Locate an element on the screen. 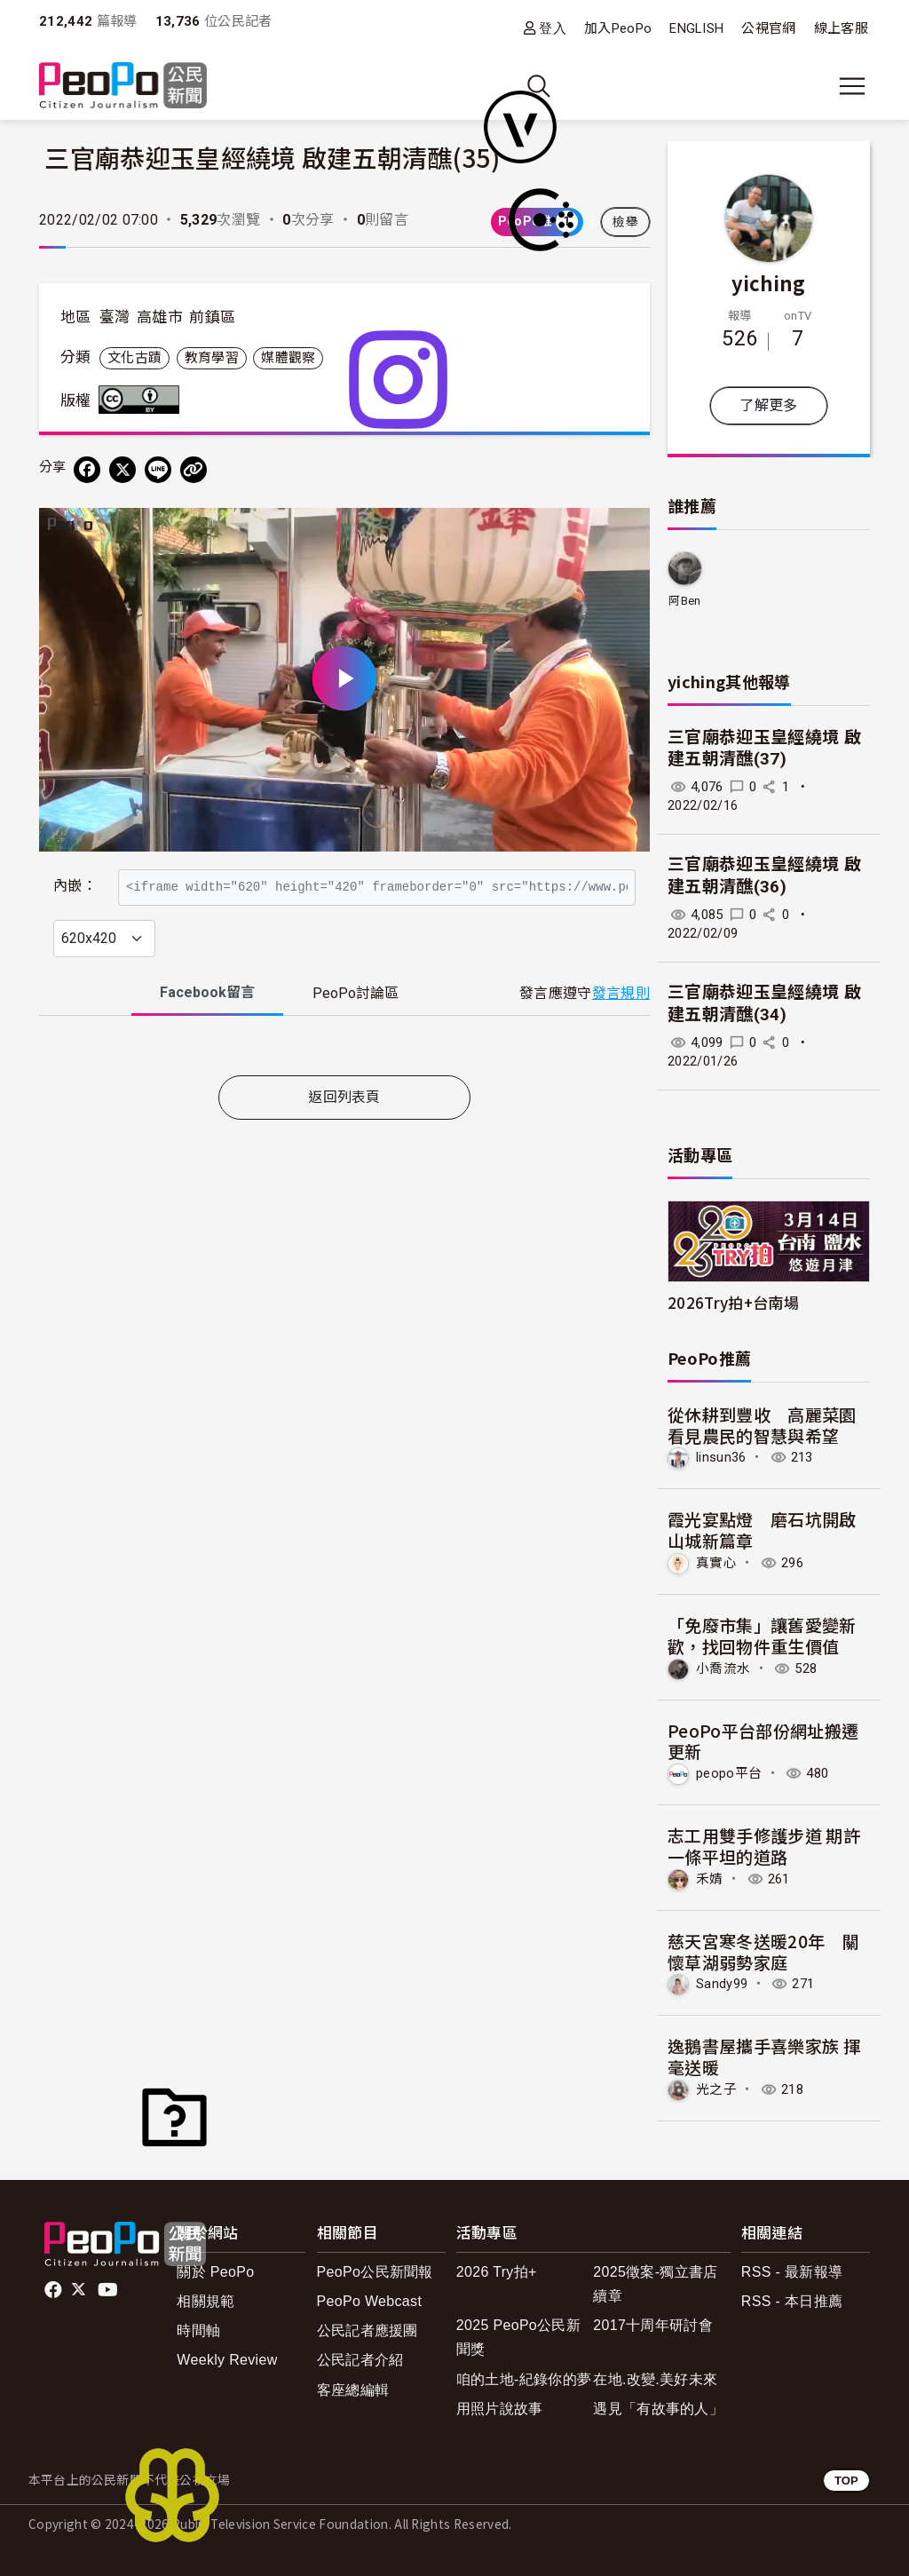 The height and width of the screenshot is (2576, 909). open Instagram app is located at coordinates (398, 379).